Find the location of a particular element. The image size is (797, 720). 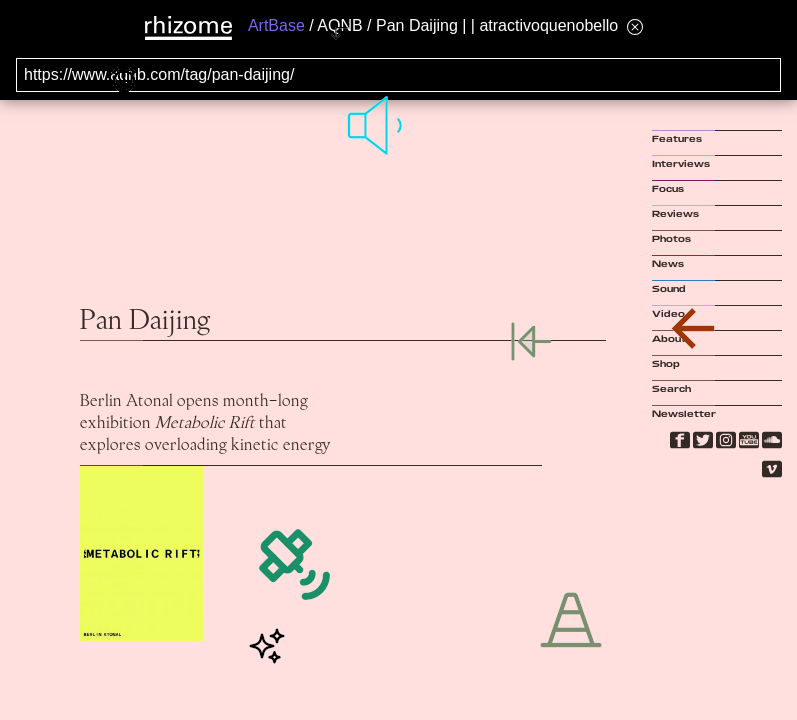

access satellite connection settings is located at coordinates (294, 564).